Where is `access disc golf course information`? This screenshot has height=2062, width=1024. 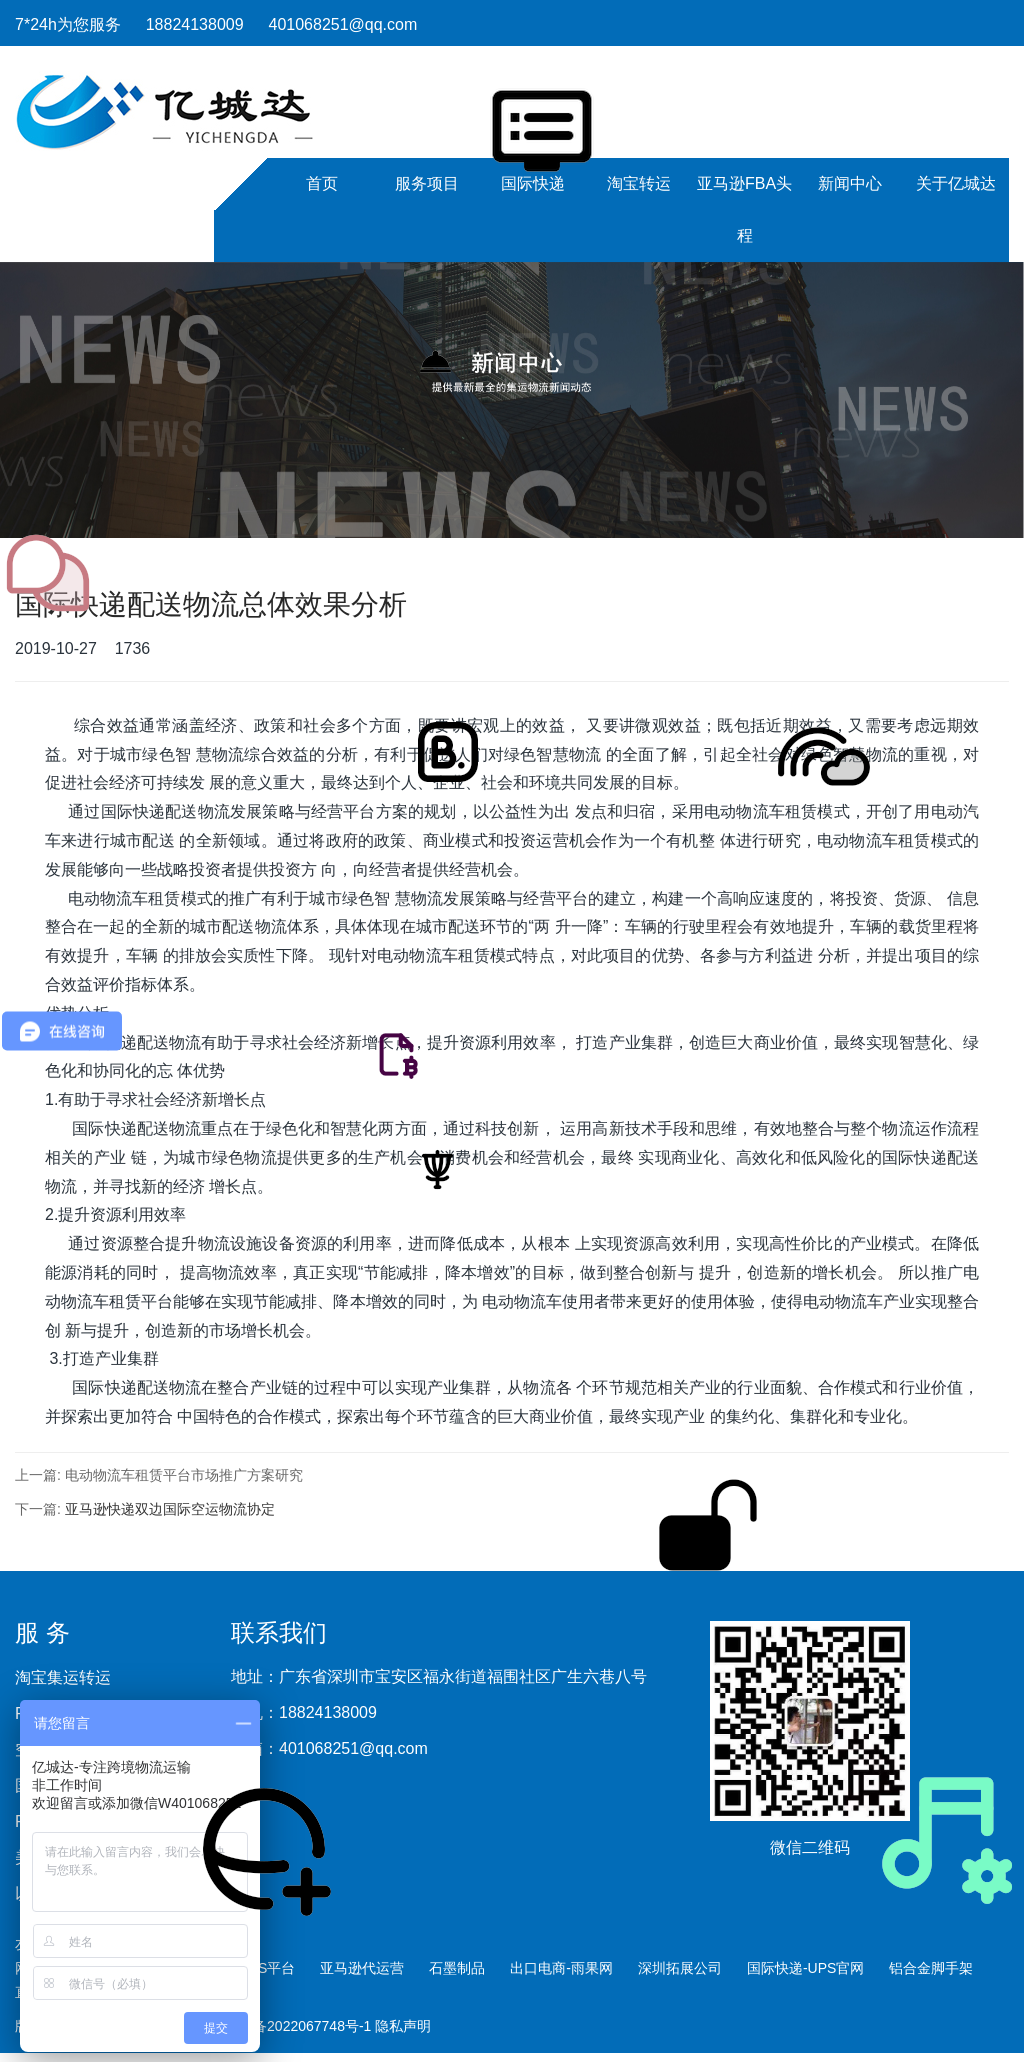 access disc golf course information is located at coordinates (437, 1169).